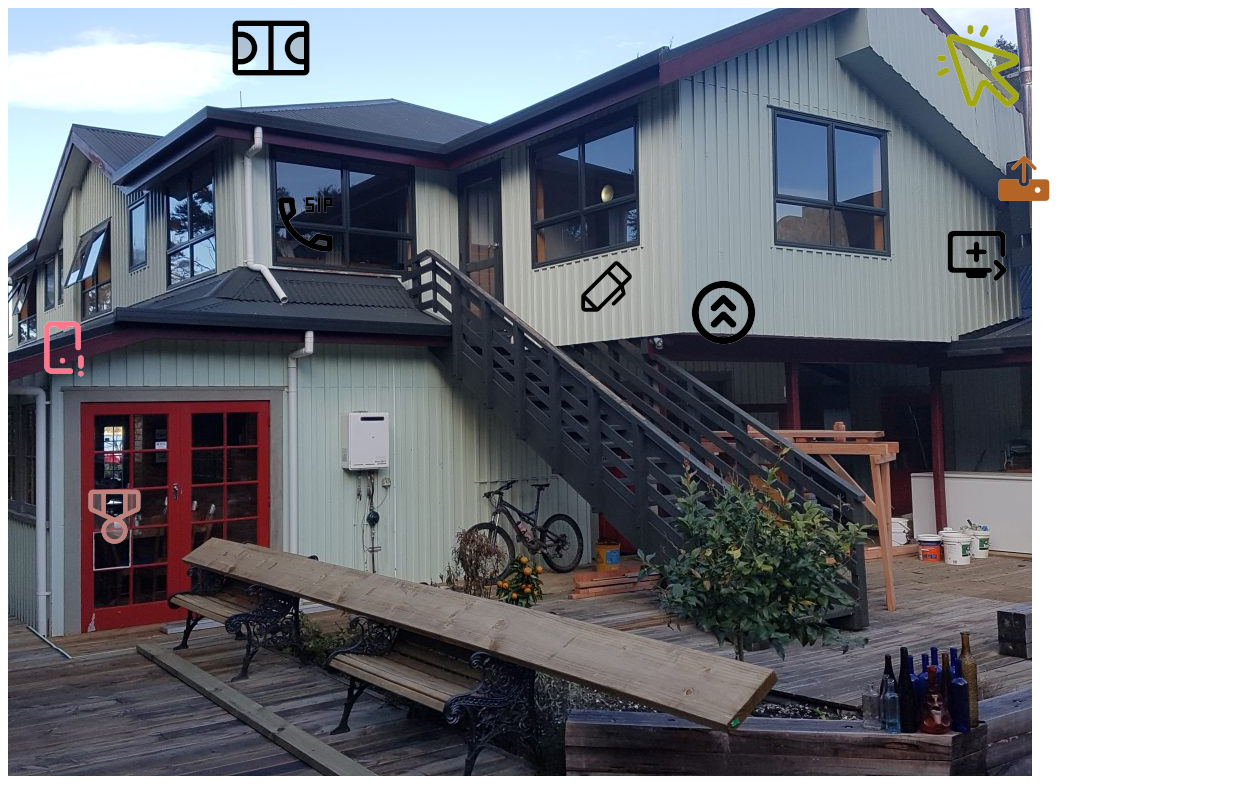 This screenshot has width=1238, height=792. Describe the element at coordinates (723, 312) in the screenshot. I see `scroll to top of page` at that location.